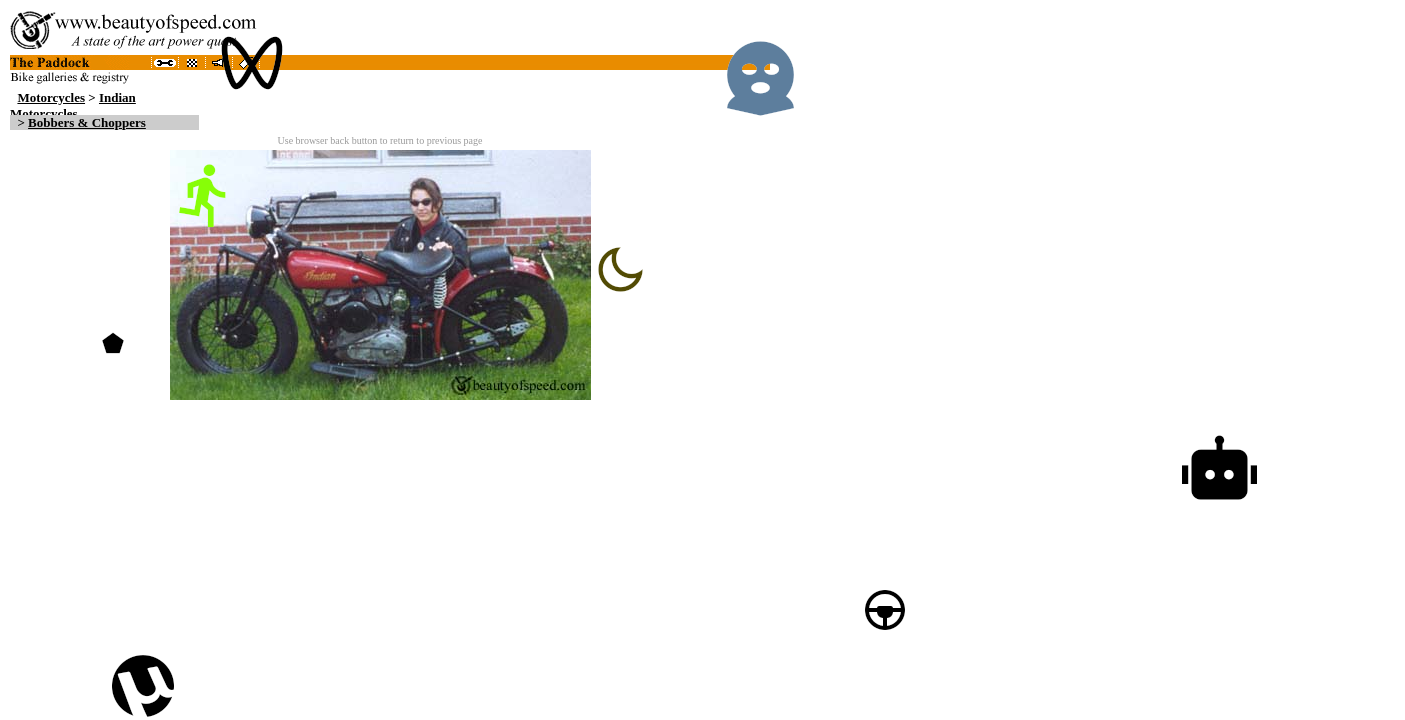 The image size is (1405, 720). I want to click on start running or jogging activity, so click(205, 195).